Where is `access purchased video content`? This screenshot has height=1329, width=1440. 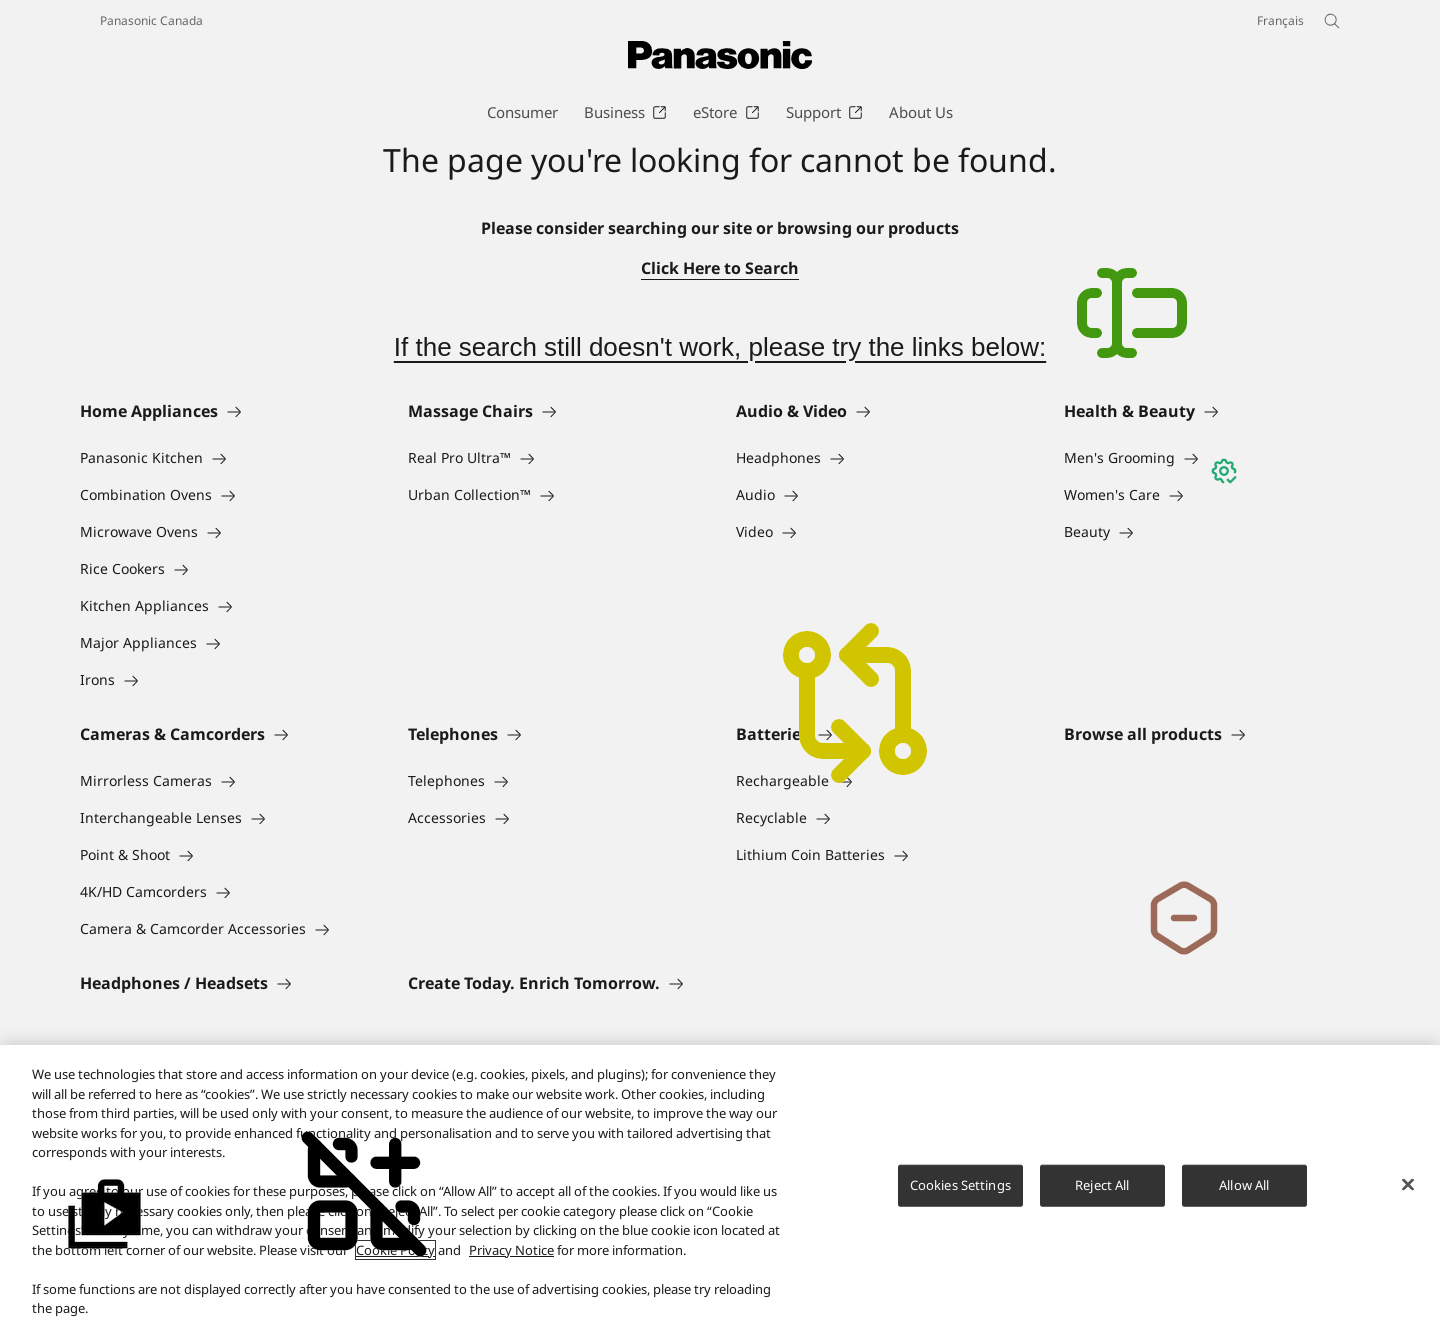 access purchased video content is located at coordinates (104, 1215).